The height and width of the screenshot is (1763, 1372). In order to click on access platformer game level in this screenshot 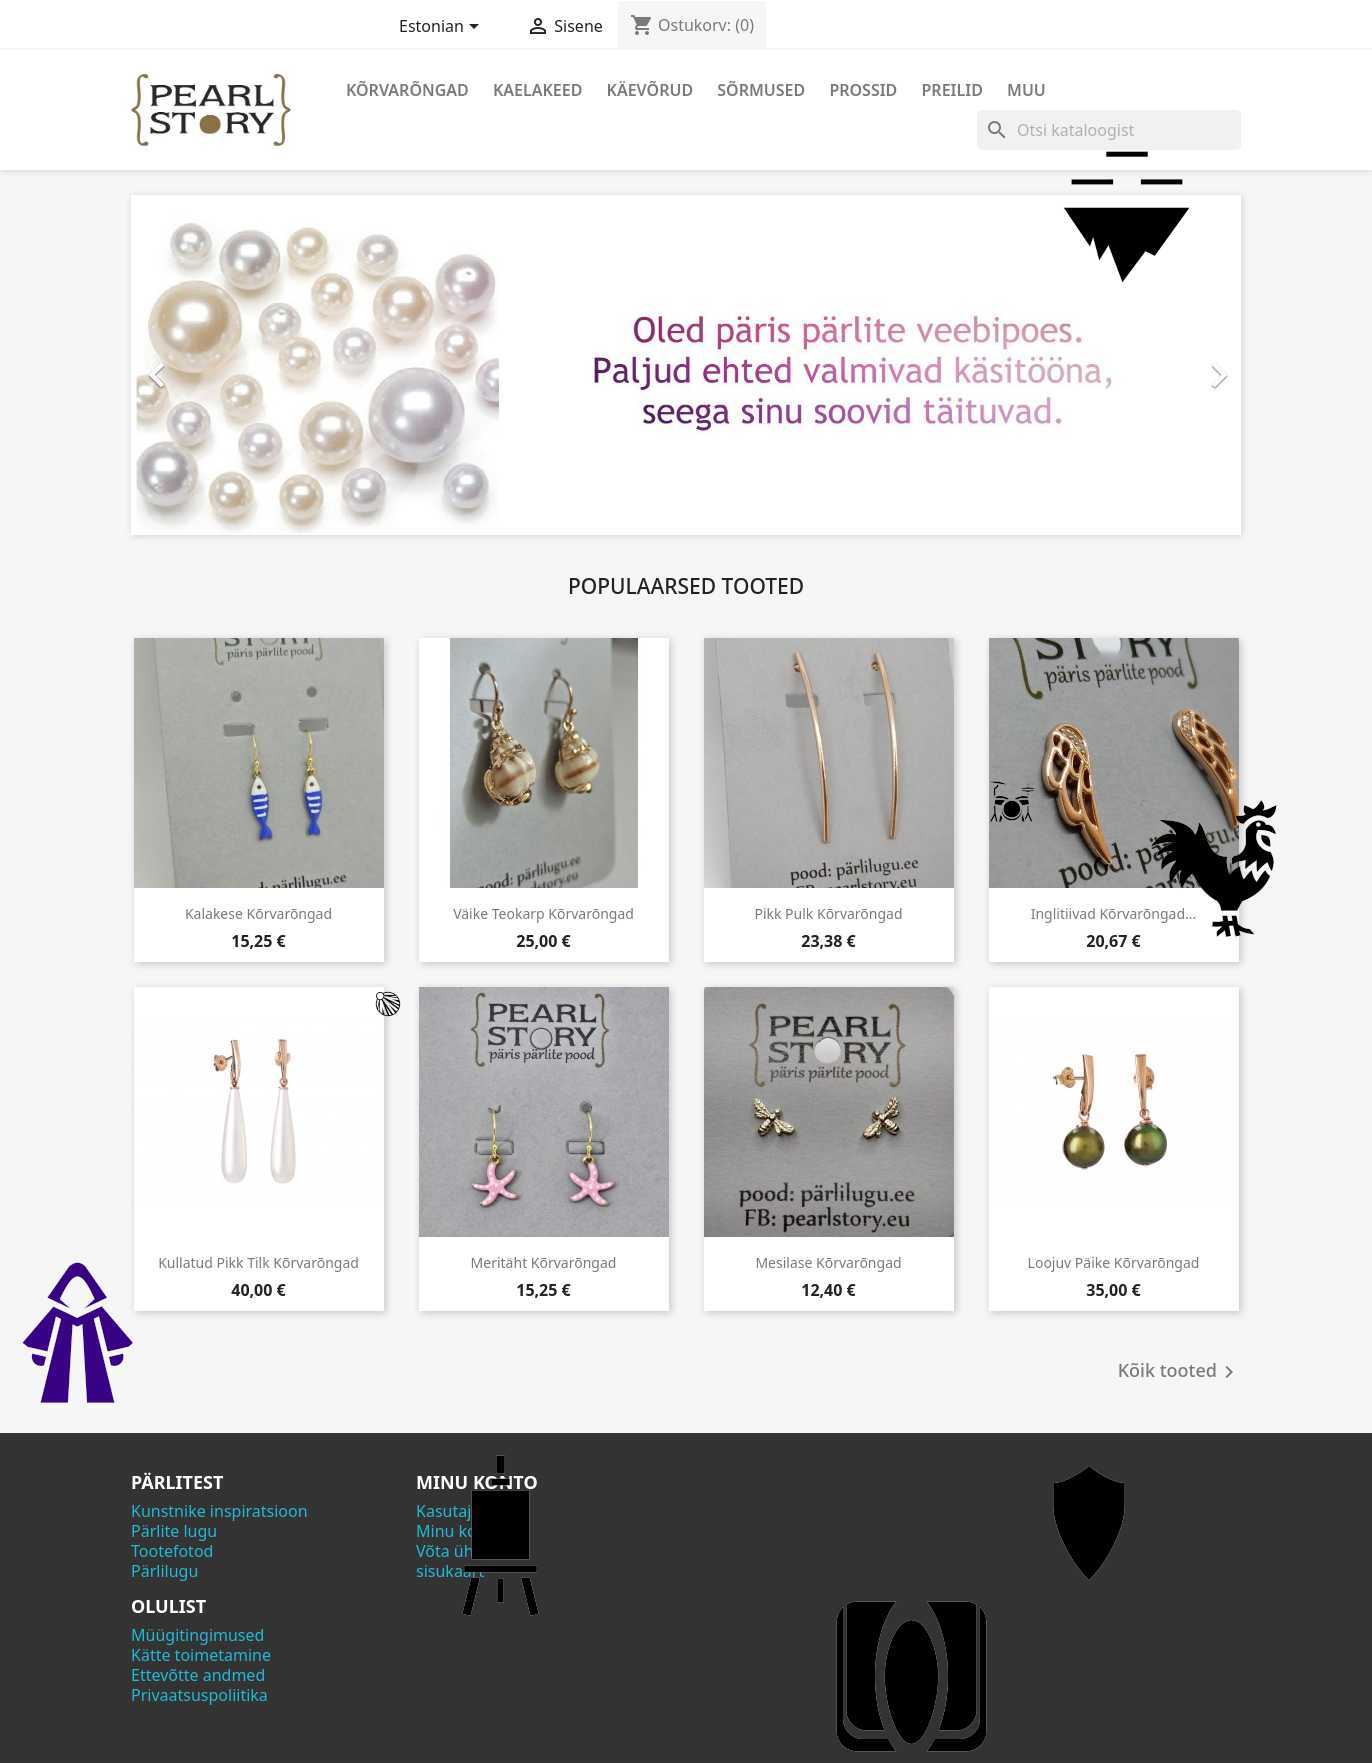, I will do `click(1127, 213)`.